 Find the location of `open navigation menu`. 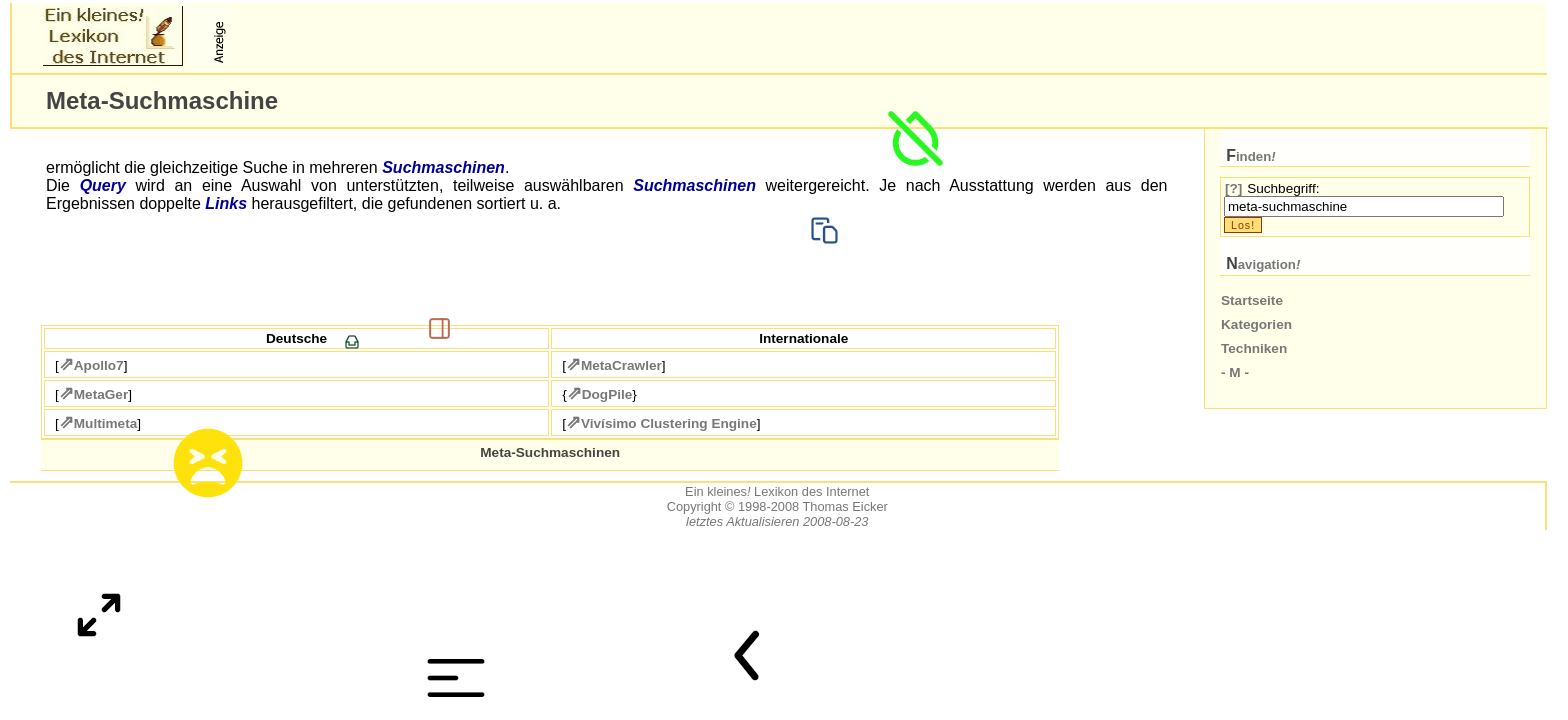

open navigation menu is located at coordinates (456, 678).